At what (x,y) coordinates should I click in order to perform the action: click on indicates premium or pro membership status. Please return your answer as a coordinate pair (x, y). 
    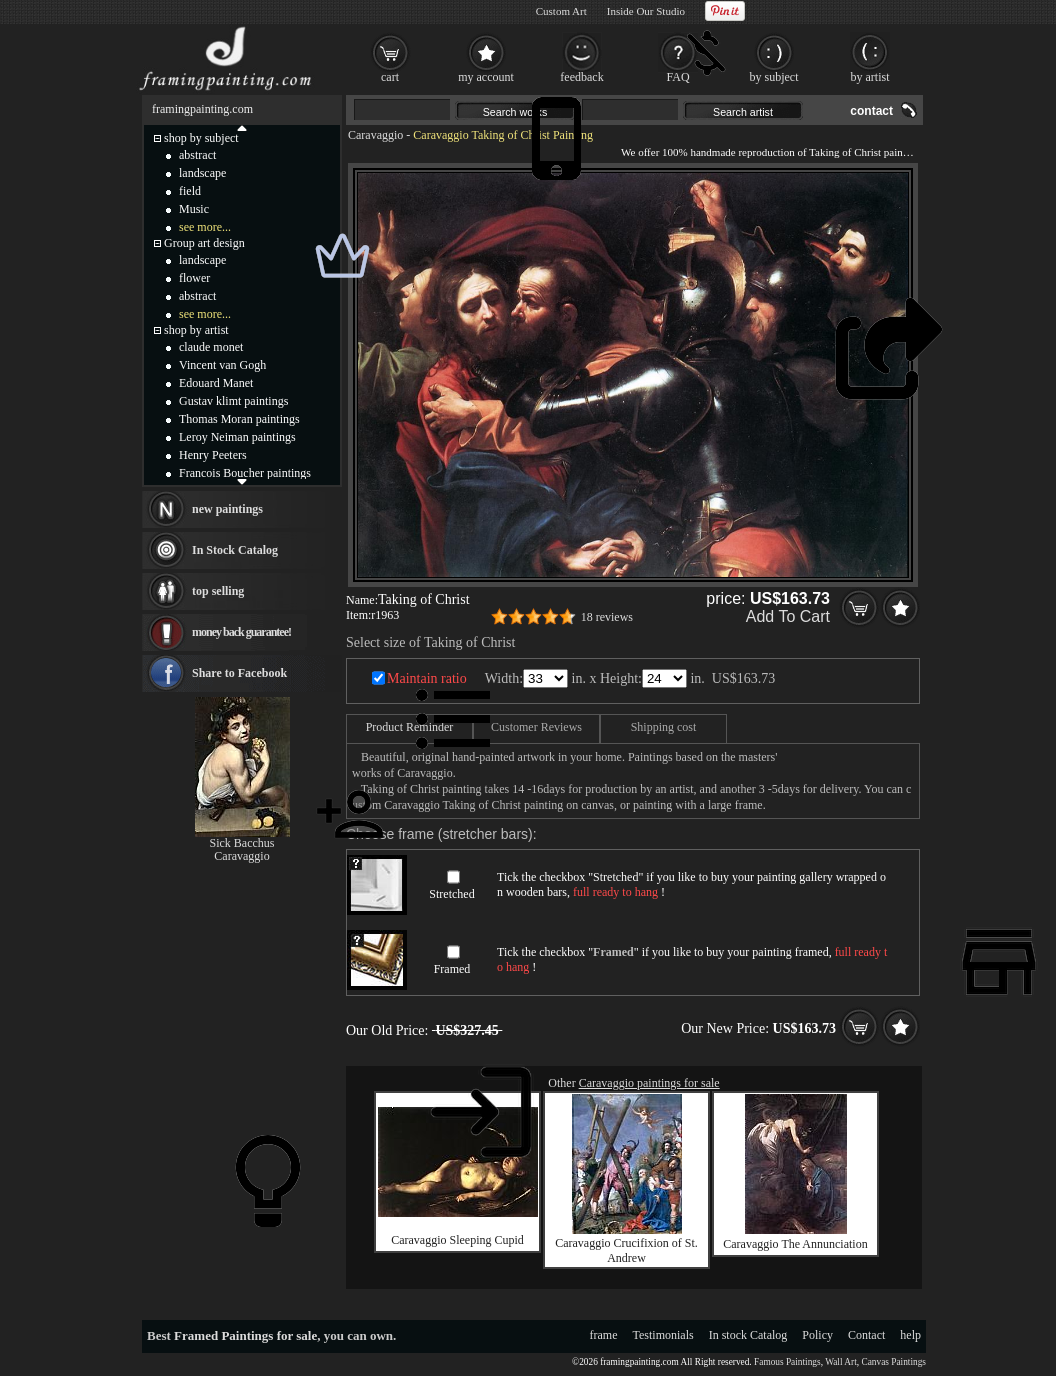
    Looking at the image, I should click on (342, 258).